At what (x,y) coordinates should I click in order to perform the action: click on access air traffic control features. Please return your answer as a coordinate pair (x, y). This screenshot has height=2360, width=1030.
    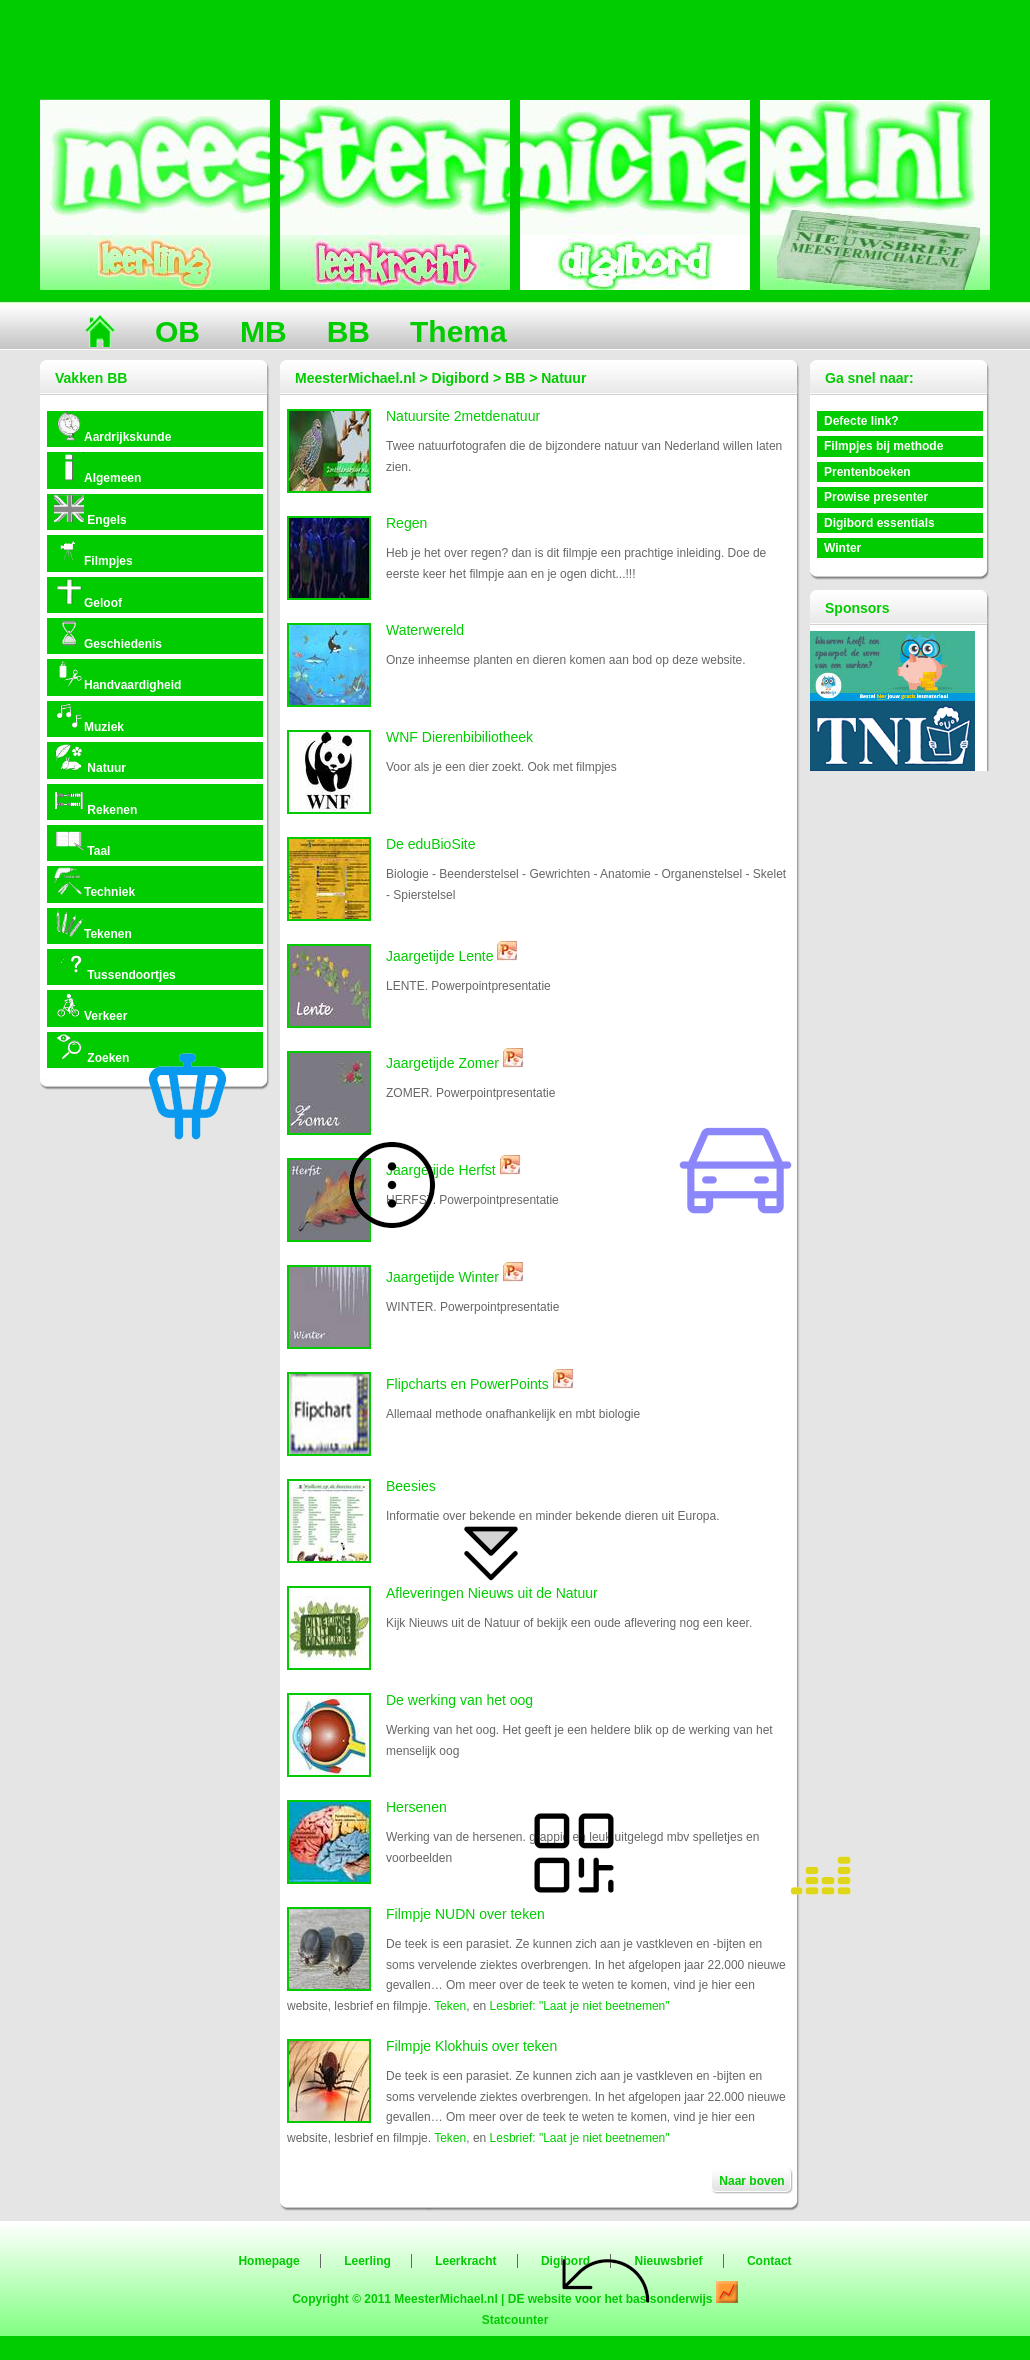
    Looking at the image, I should click on (187, 1096).